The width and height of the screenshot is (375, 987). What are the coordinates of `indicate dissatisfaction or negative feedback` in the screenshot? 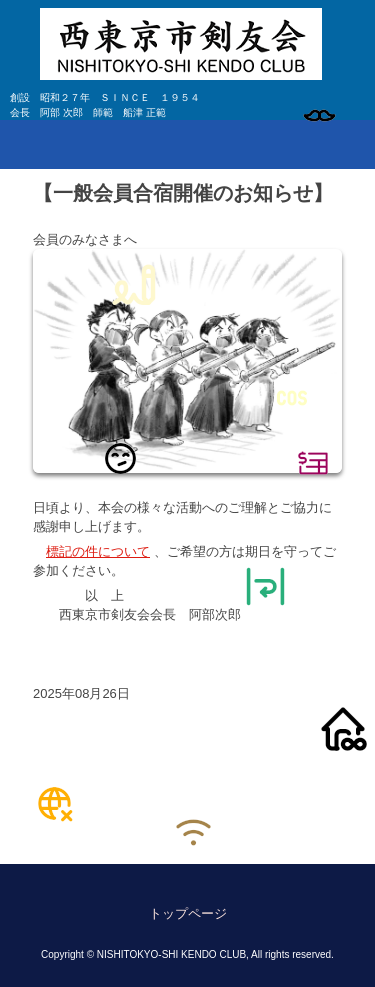 It's located at (120, 458).